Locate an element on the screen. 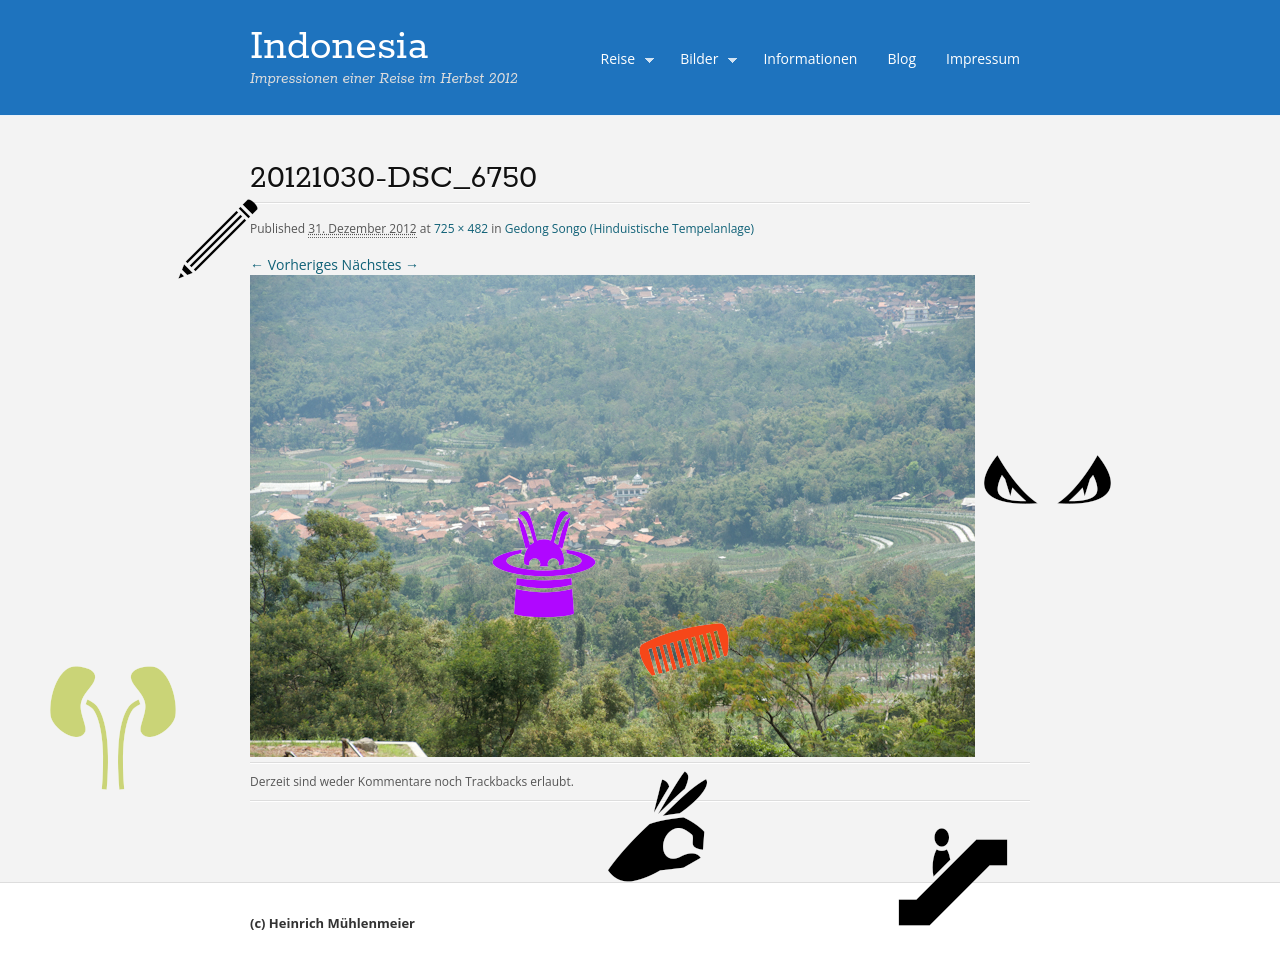 This screenshot has height=964, width=1280. edit or modify content is located at coordinates (218, 239).